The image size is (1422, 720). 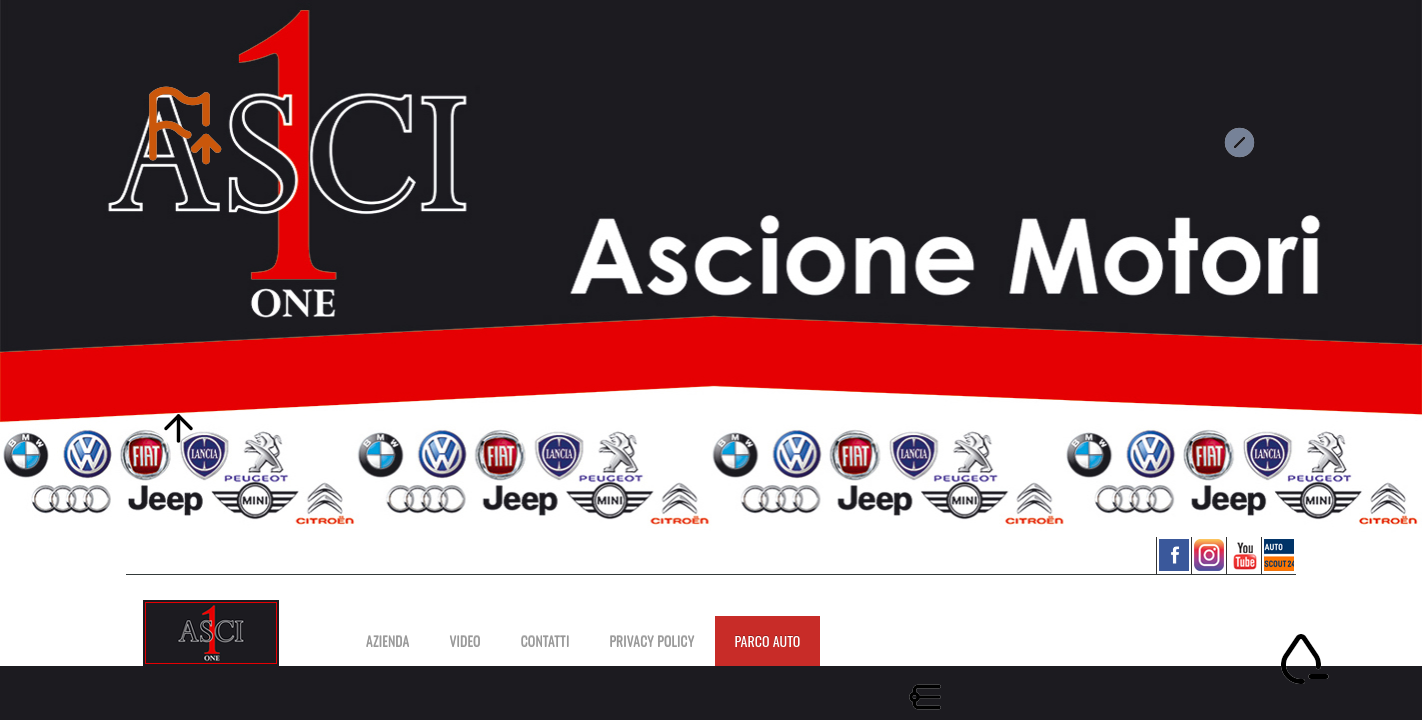 What do you see at coordinates (178, 428) in the screenshot?
I see `move item up in a list` at bounding box center [178, 428].